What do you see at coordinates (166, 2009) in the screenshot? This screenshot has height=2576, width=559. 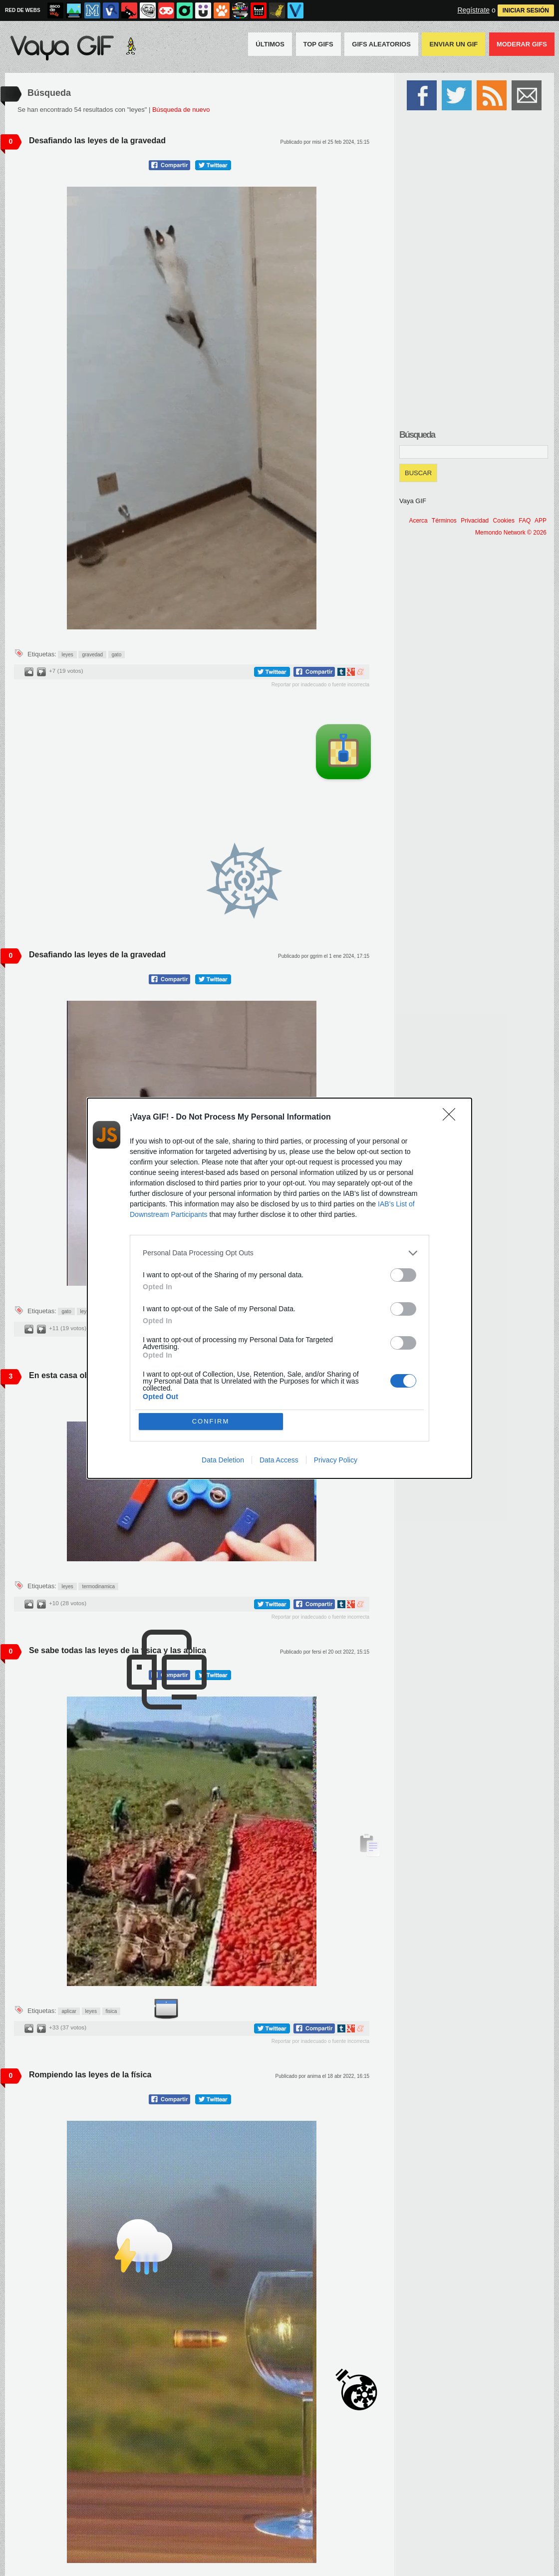 I see `compact flash memory card device` at bounding box center [166, 2009].